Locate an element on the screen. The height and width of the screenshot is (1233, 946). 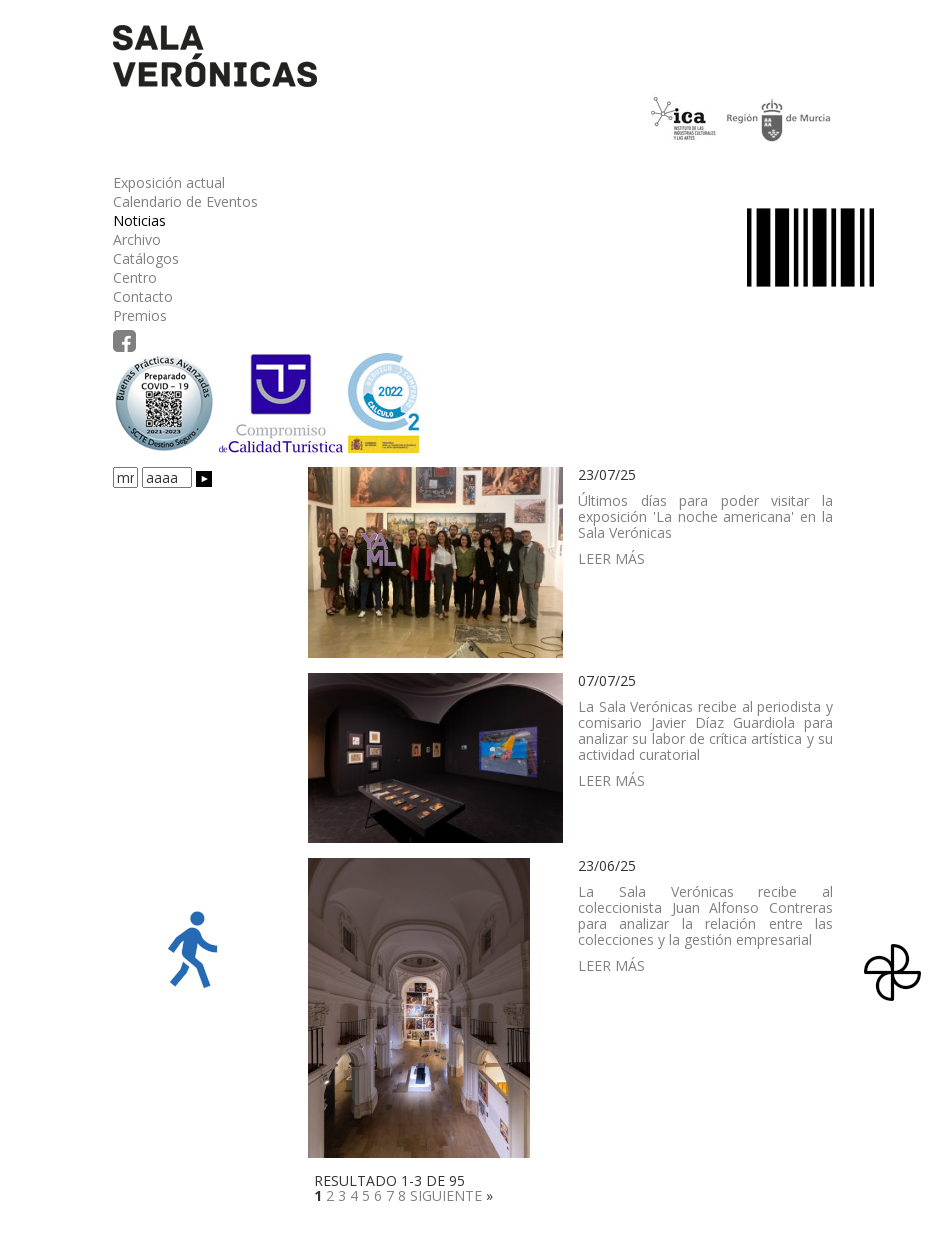
indicates a YAML configuration file is located at coordinates (378, 549).